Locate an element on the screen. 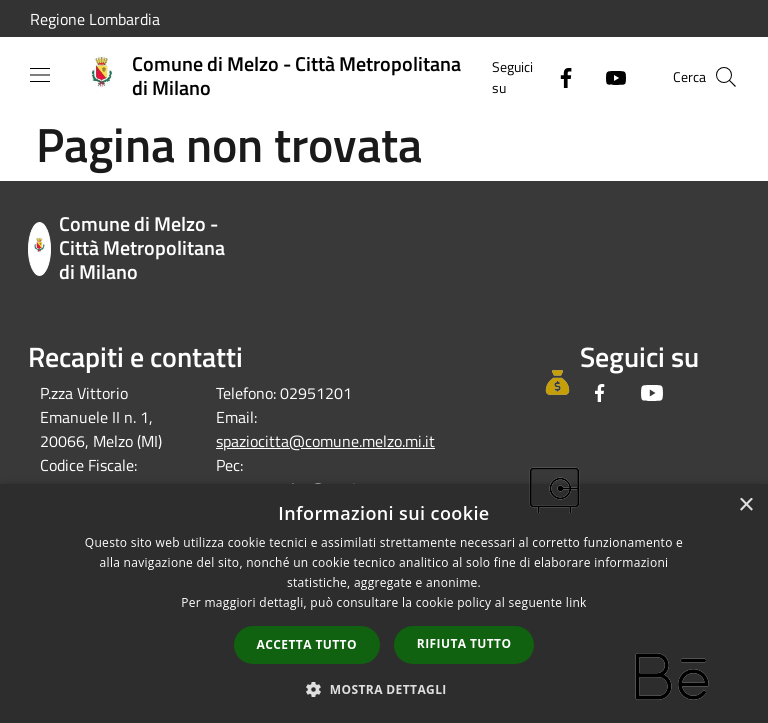 The image size is (768, 723). access secure storage or vault is located at coordinates (554, 488).